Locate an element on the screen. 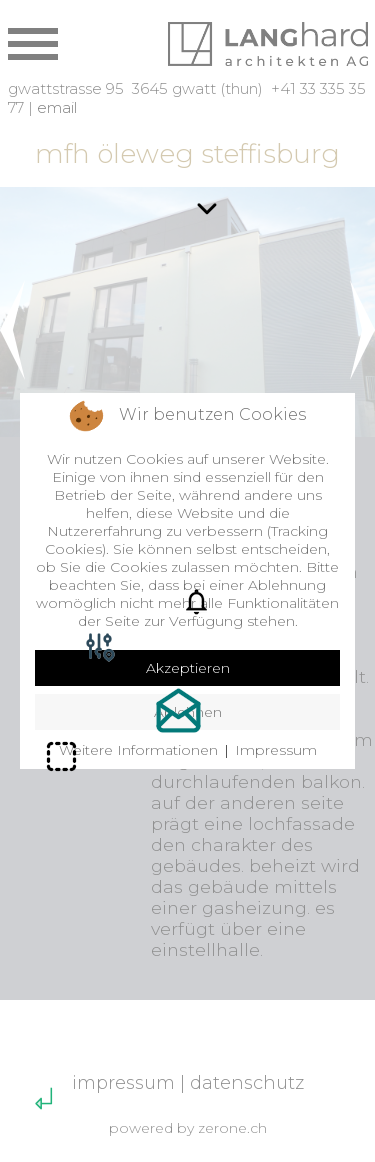  pin or save current filter settings is located at coordinates (99, 646).